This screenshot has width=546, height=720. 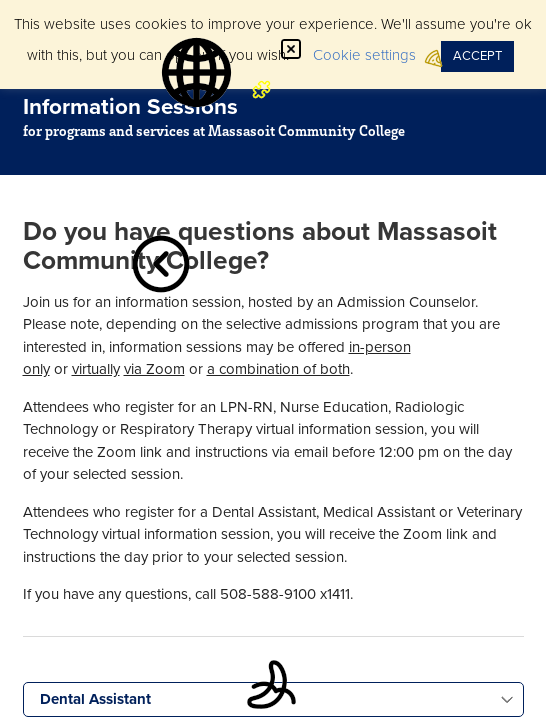 What do you see at coordinates (271, 684) in the screenshot?
I see `food or fruit category indicator` at bounding box center [271, 684].